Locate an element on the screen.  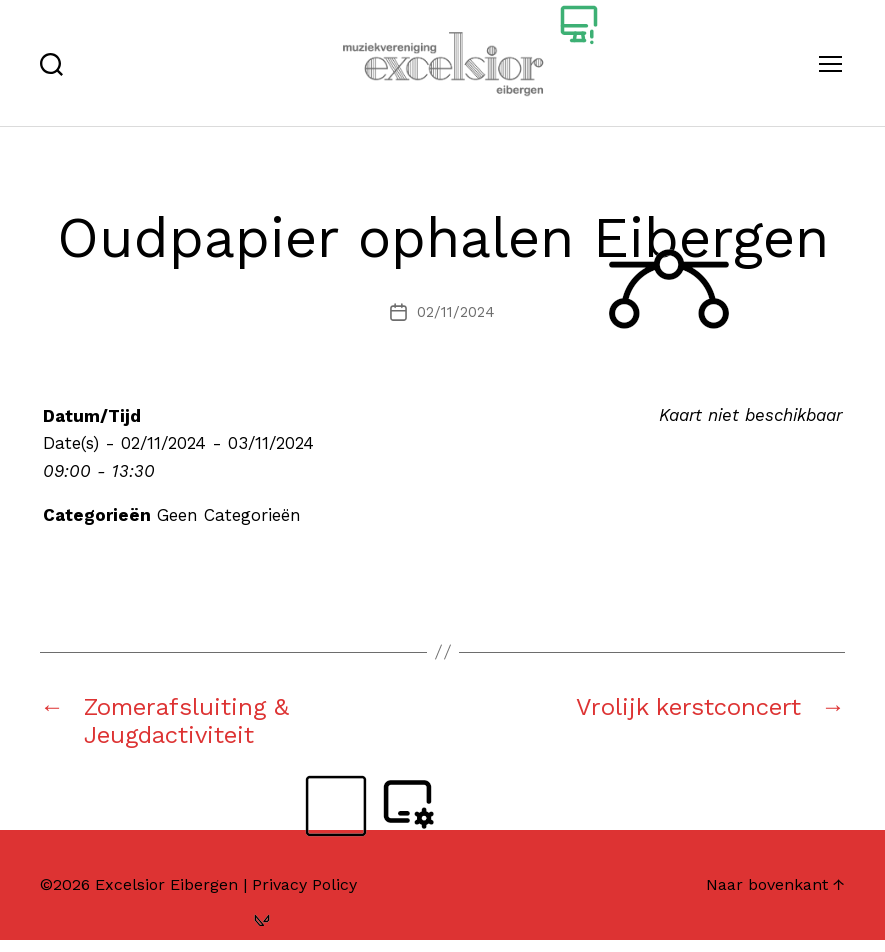
launch Valorant game is located at coordinates (262, 920).